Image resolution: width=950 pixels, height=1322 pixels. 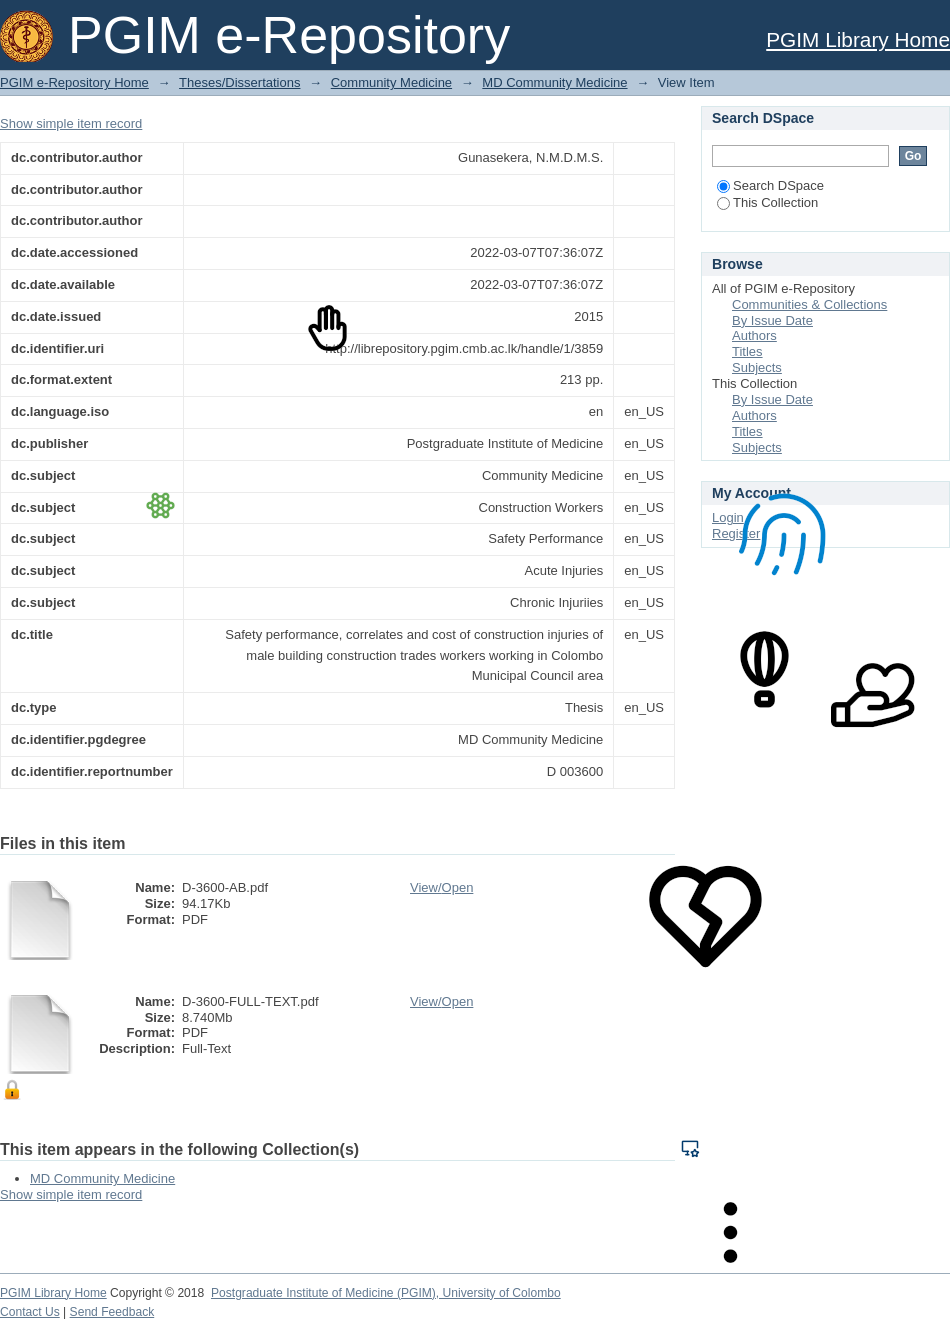 What do you see at coordinates (690, 1148) in the screenshot?
I see `mark desktop as favorite` at bounding box center [690, 1148].